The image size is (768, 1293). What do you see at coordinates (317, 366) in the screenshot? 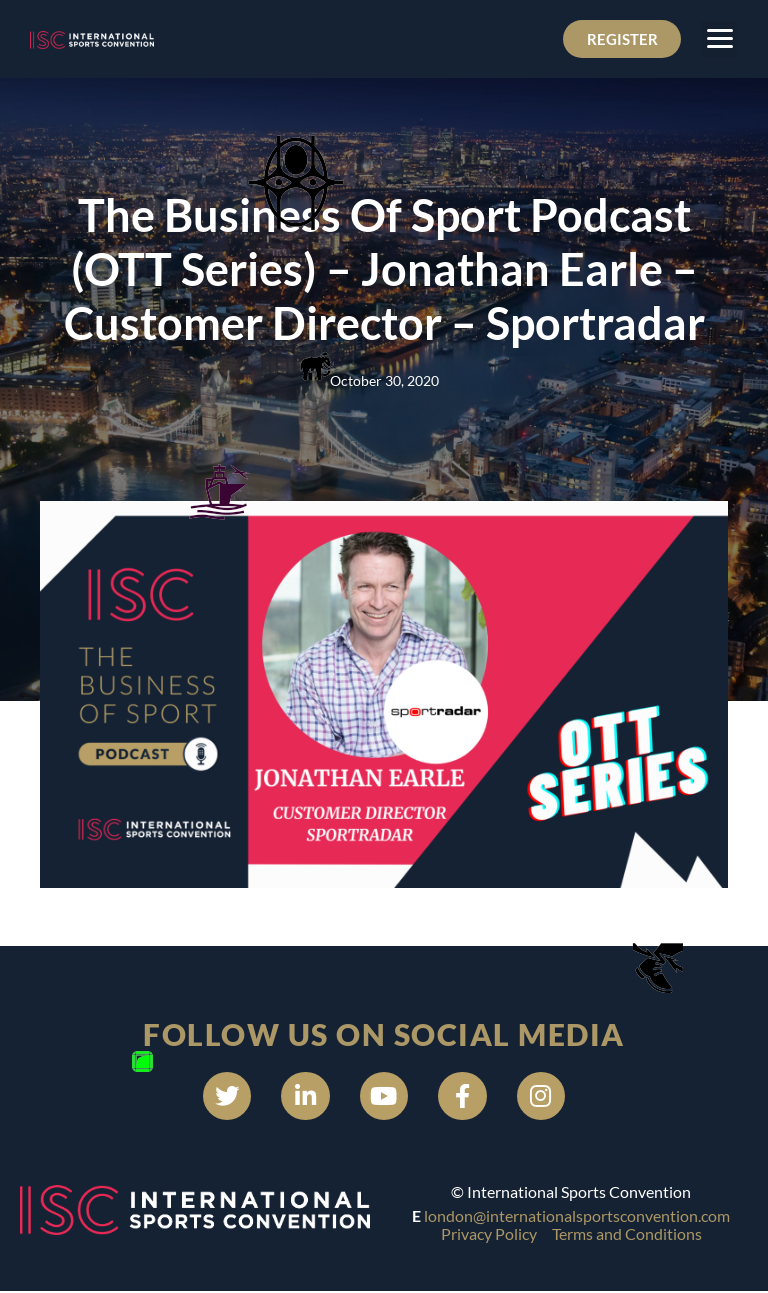
I see `prehistoric or ice age themed game category` at bounding box center [317, 366].